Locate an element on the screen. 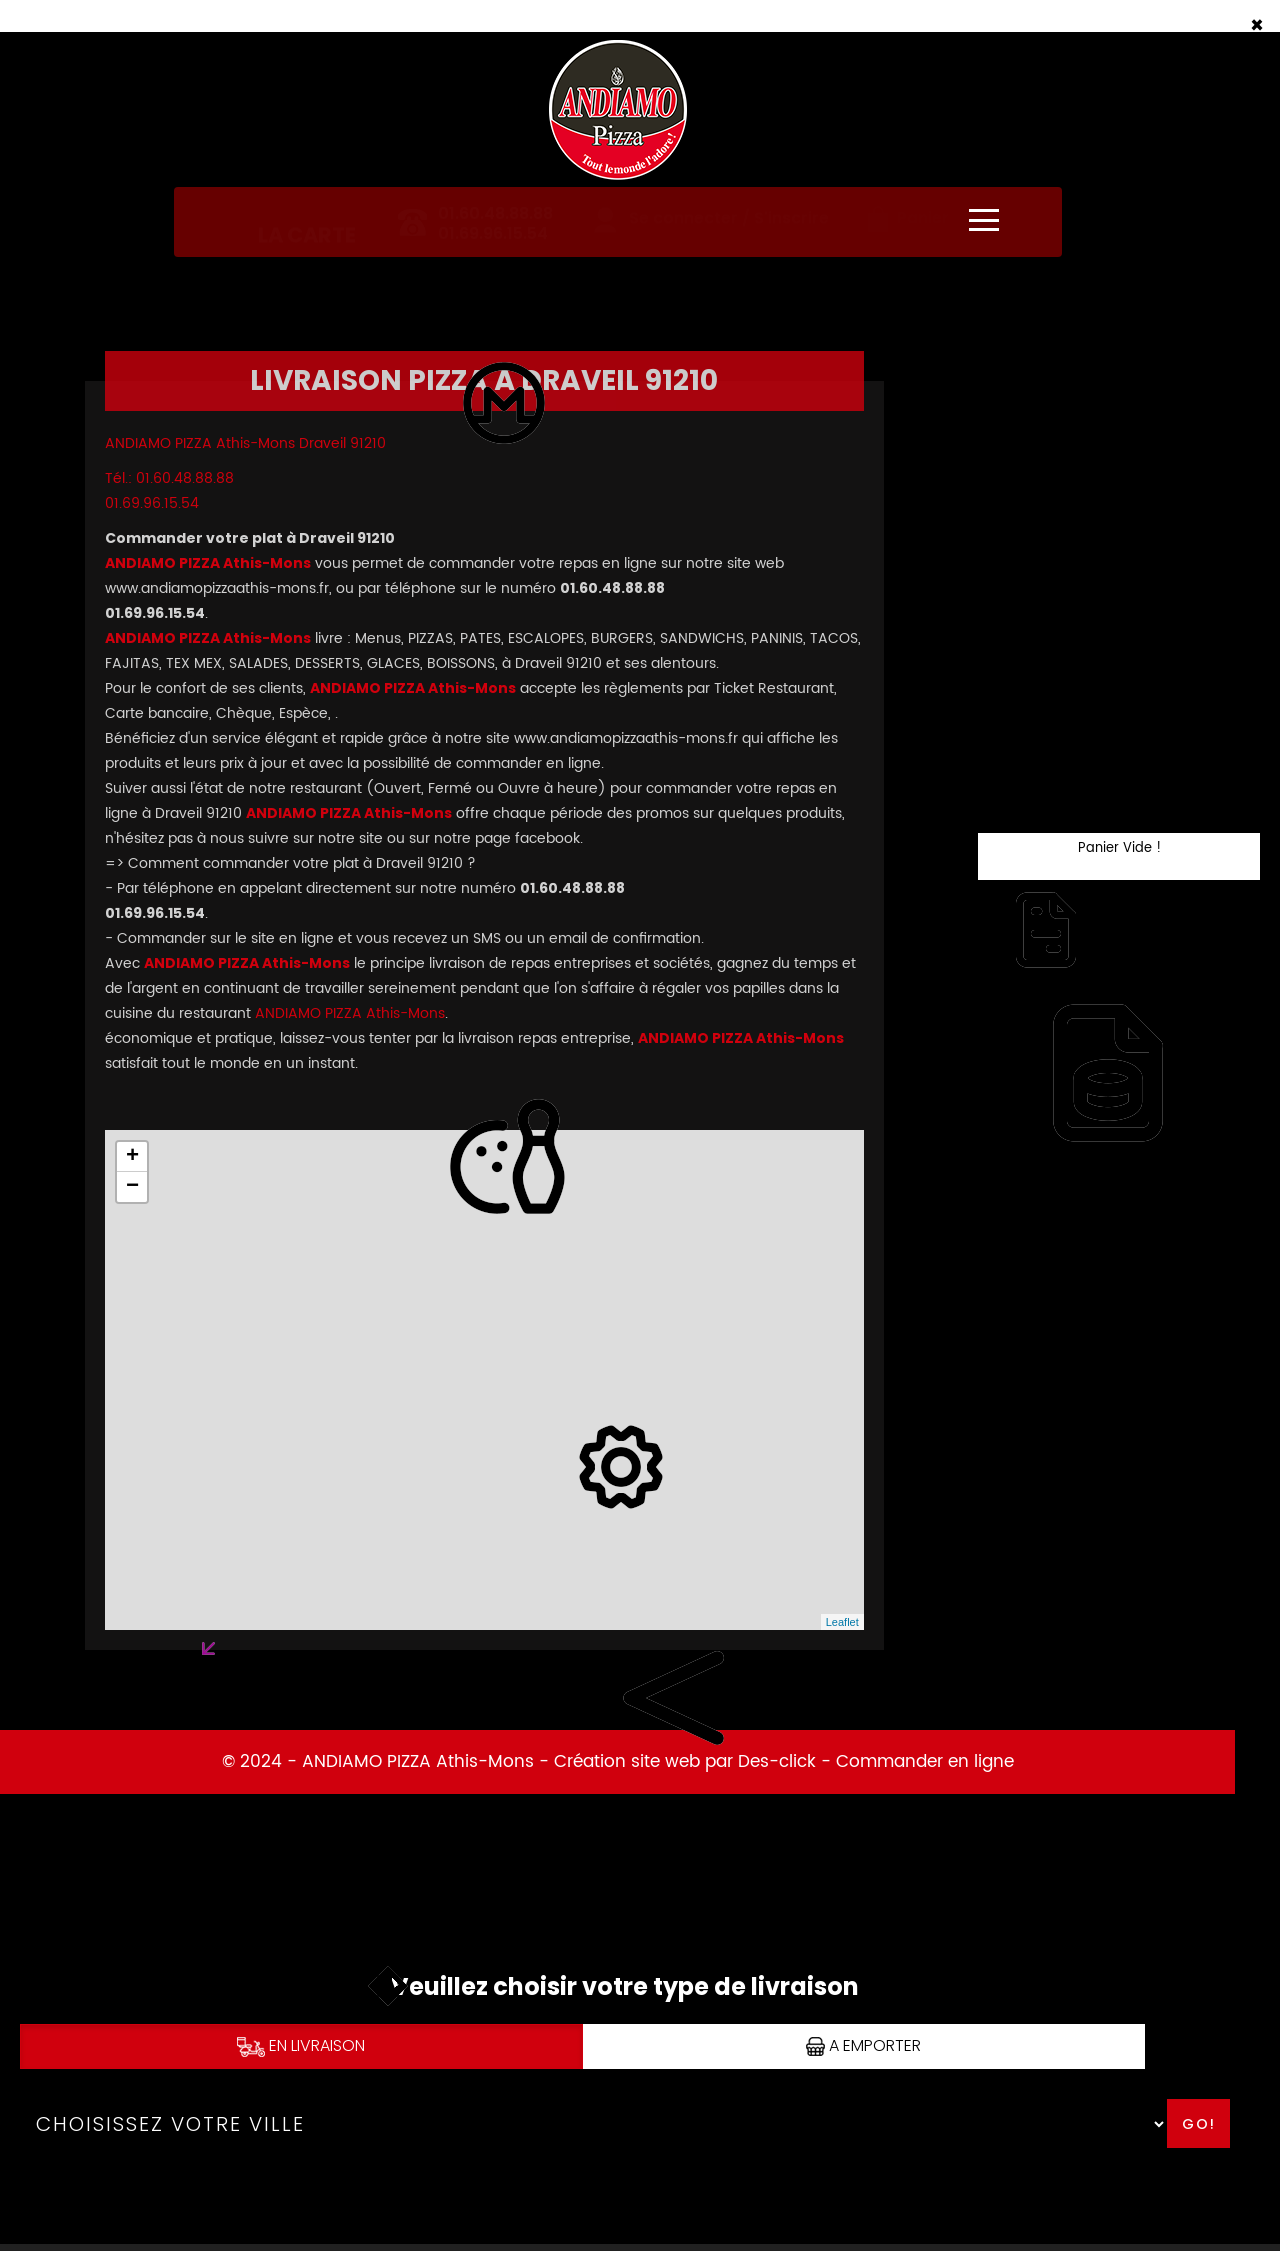  access settings is located at coordinates (621, 1467).